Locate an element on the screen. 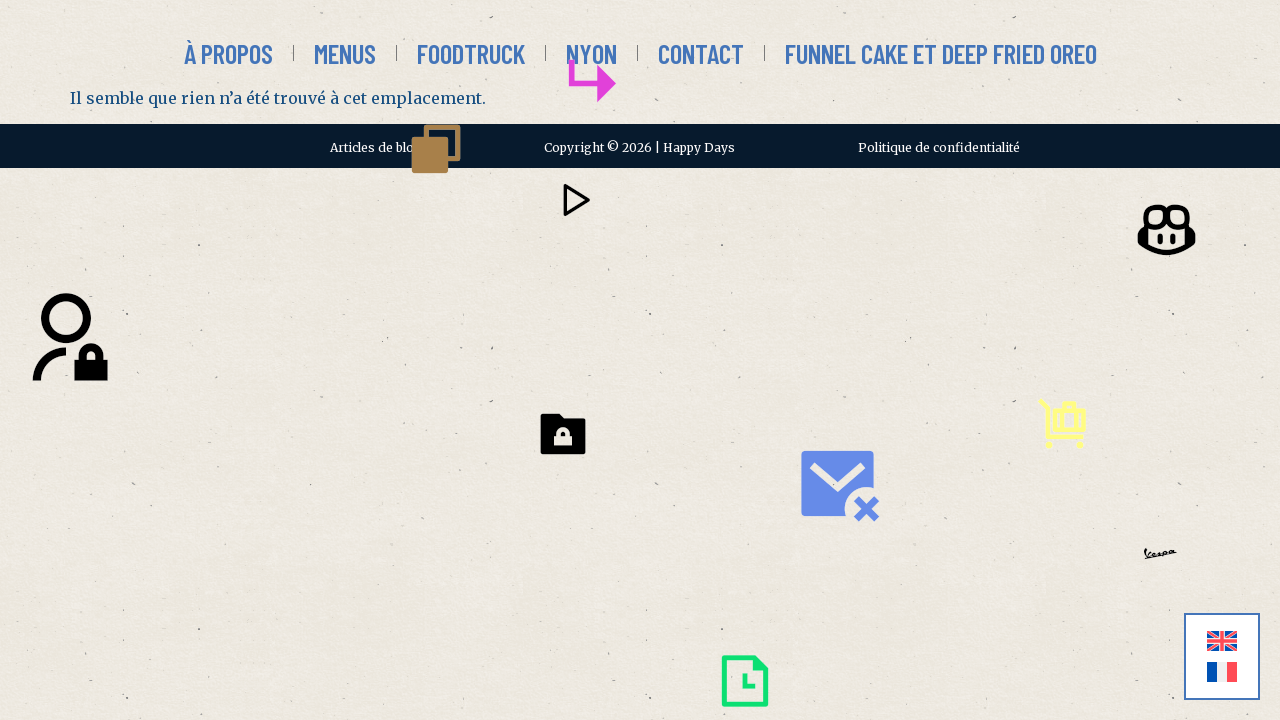 The width and height of the screenshot is (1280, 720). access a password-protected folder is located at coordinates (563, 434).